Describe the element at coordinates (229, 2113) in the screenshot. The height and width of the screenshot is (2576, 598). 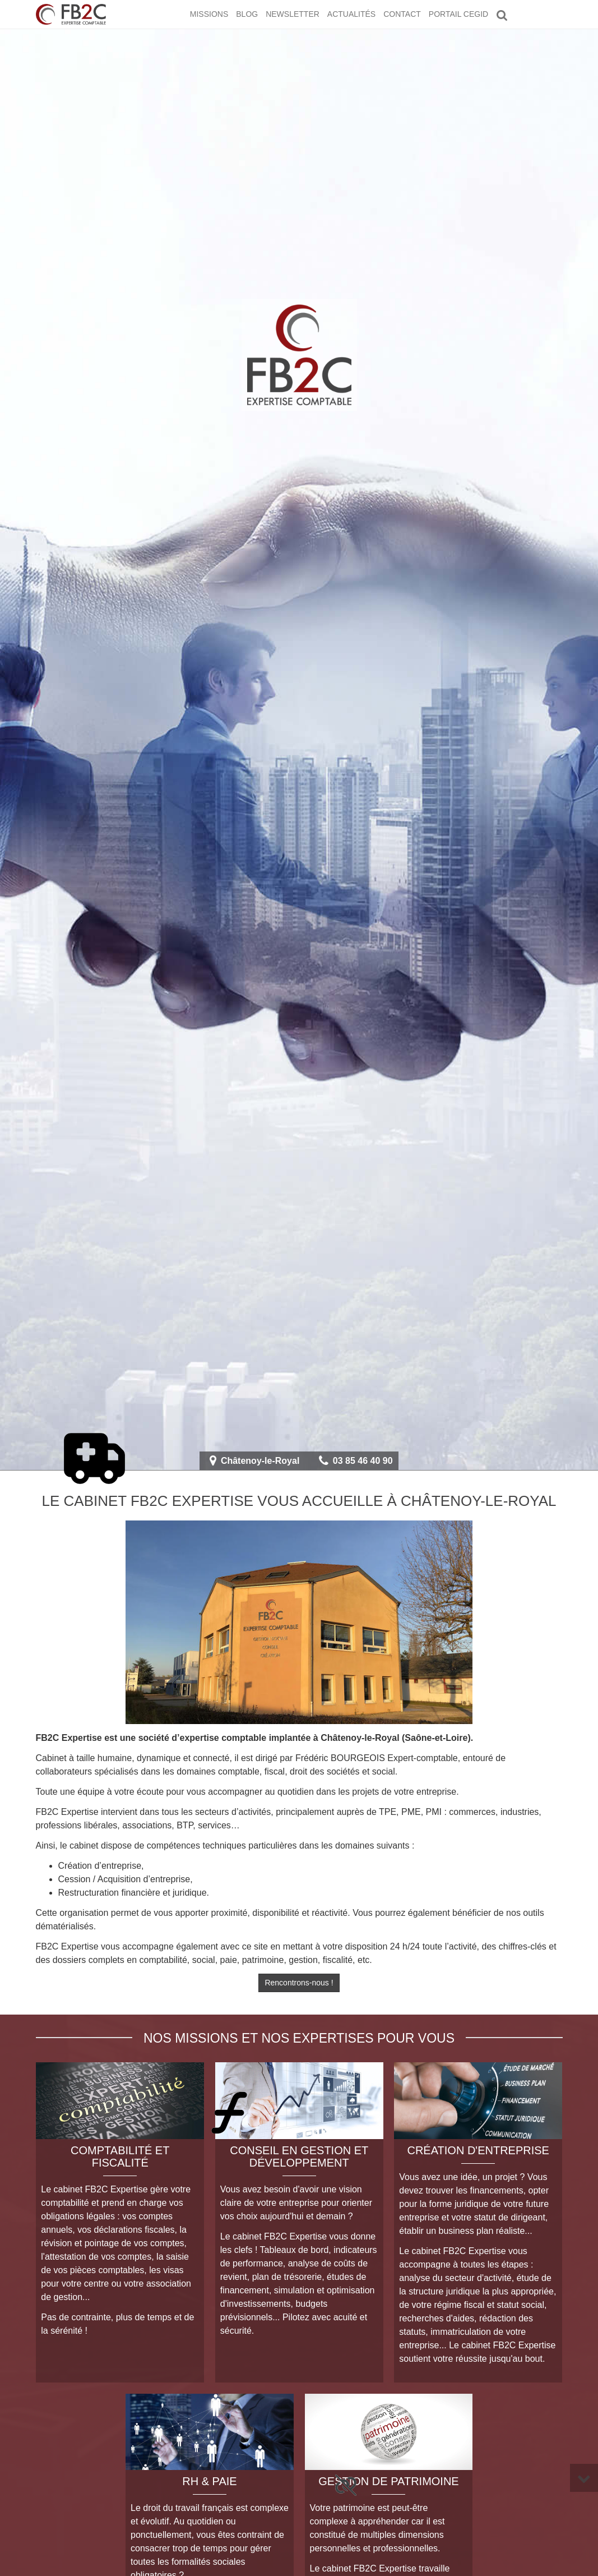
I see `indicates florin or dutch guilder currency` at that location.